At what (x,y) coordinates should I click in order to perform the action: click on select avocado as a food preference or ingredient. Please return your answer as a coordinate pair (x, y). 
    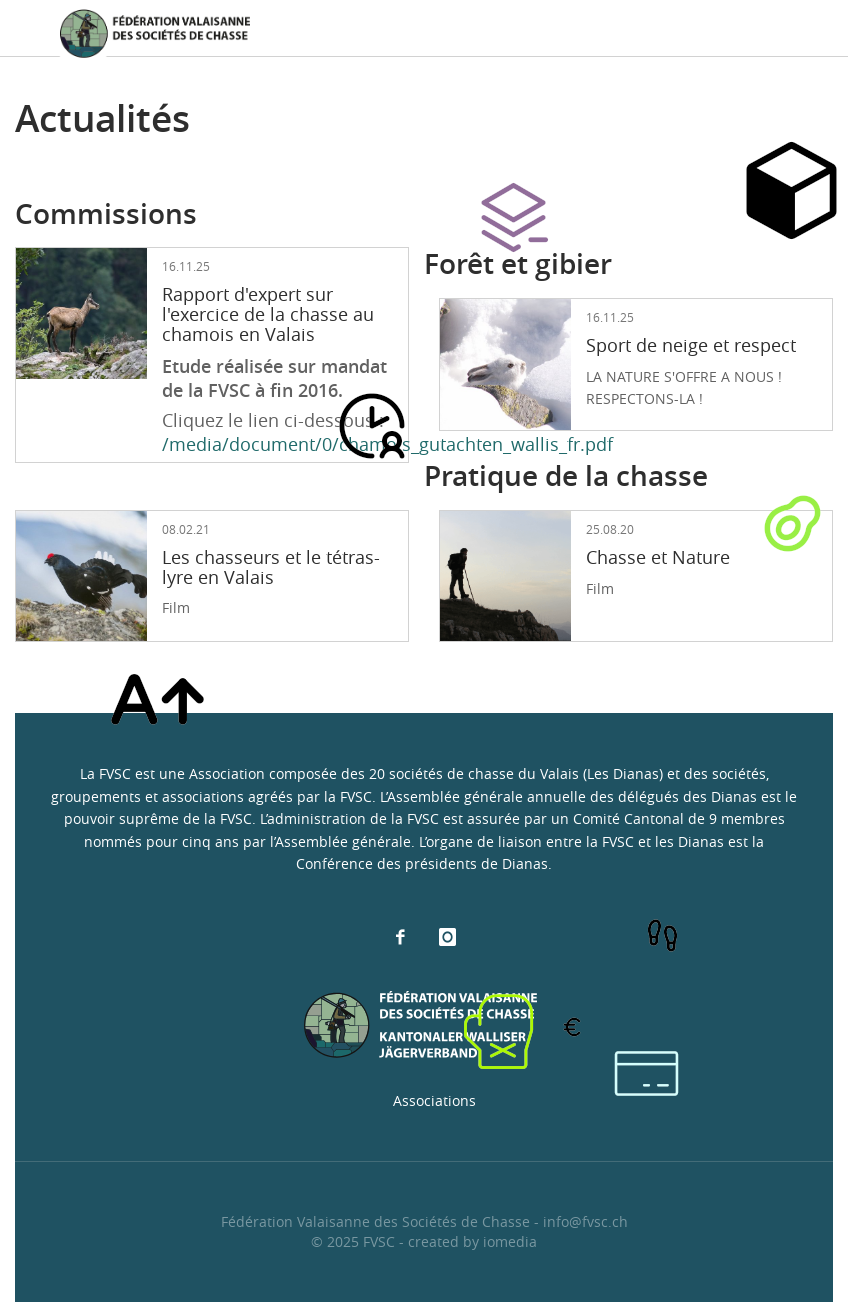
    Looking at the image, I should click on (792, 523).